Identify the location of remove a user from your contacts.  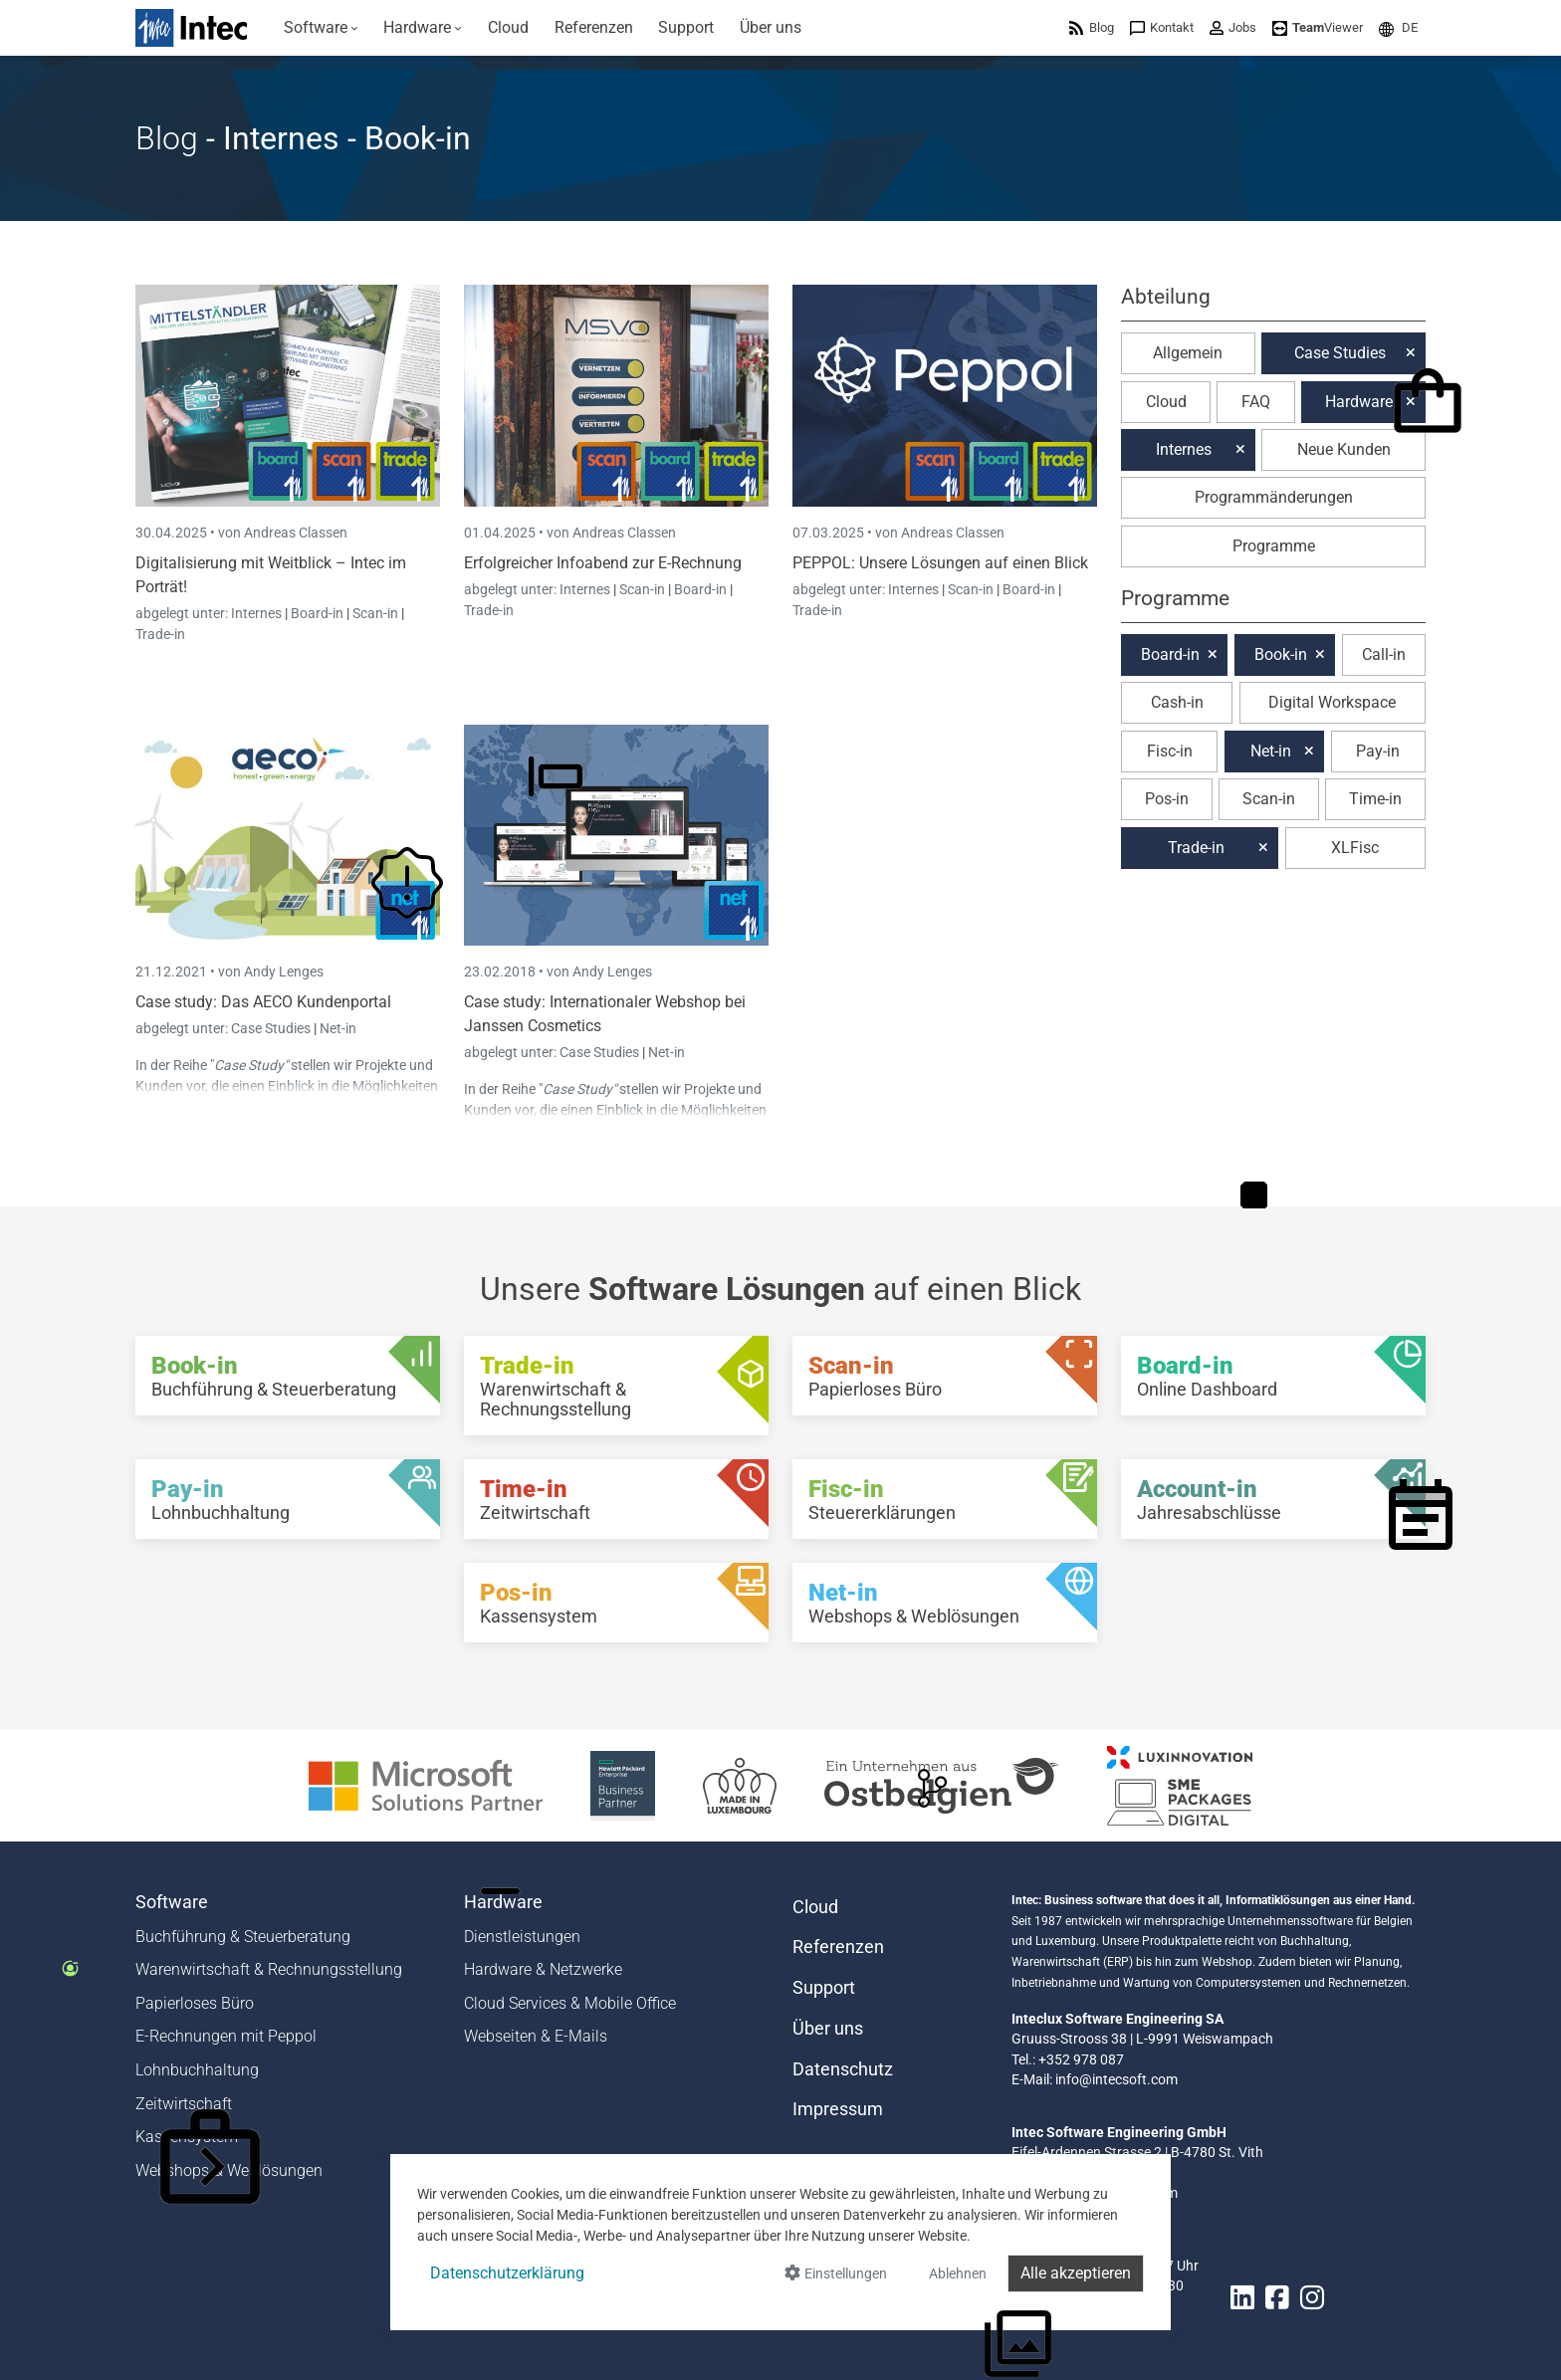
(70, 1968).